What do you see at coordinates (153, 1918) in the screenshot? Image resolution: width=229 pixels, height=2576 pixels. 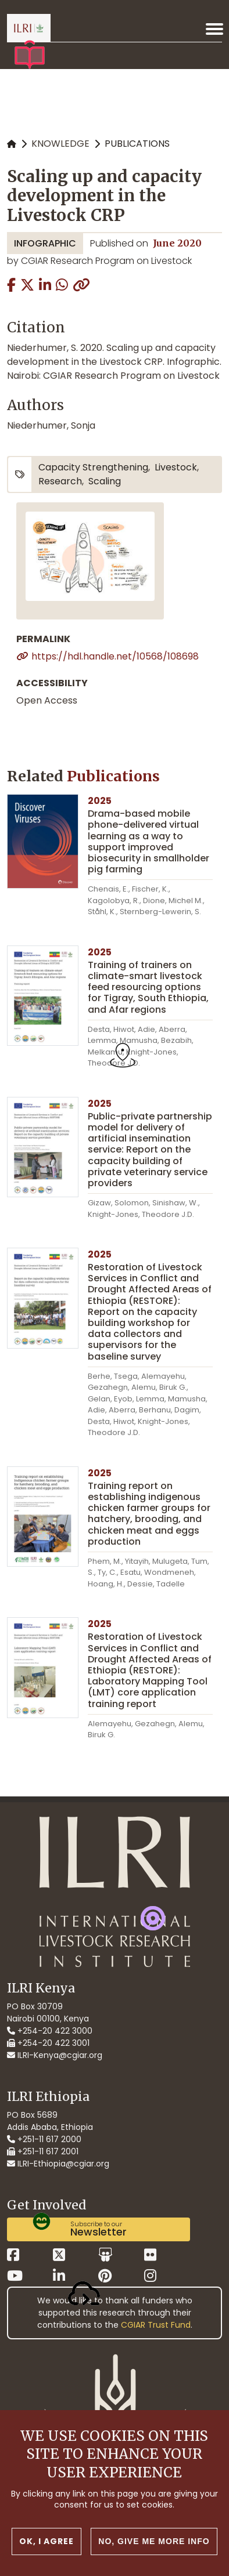 I see `an open issue in your feed` at bounding box center [153, 1918].